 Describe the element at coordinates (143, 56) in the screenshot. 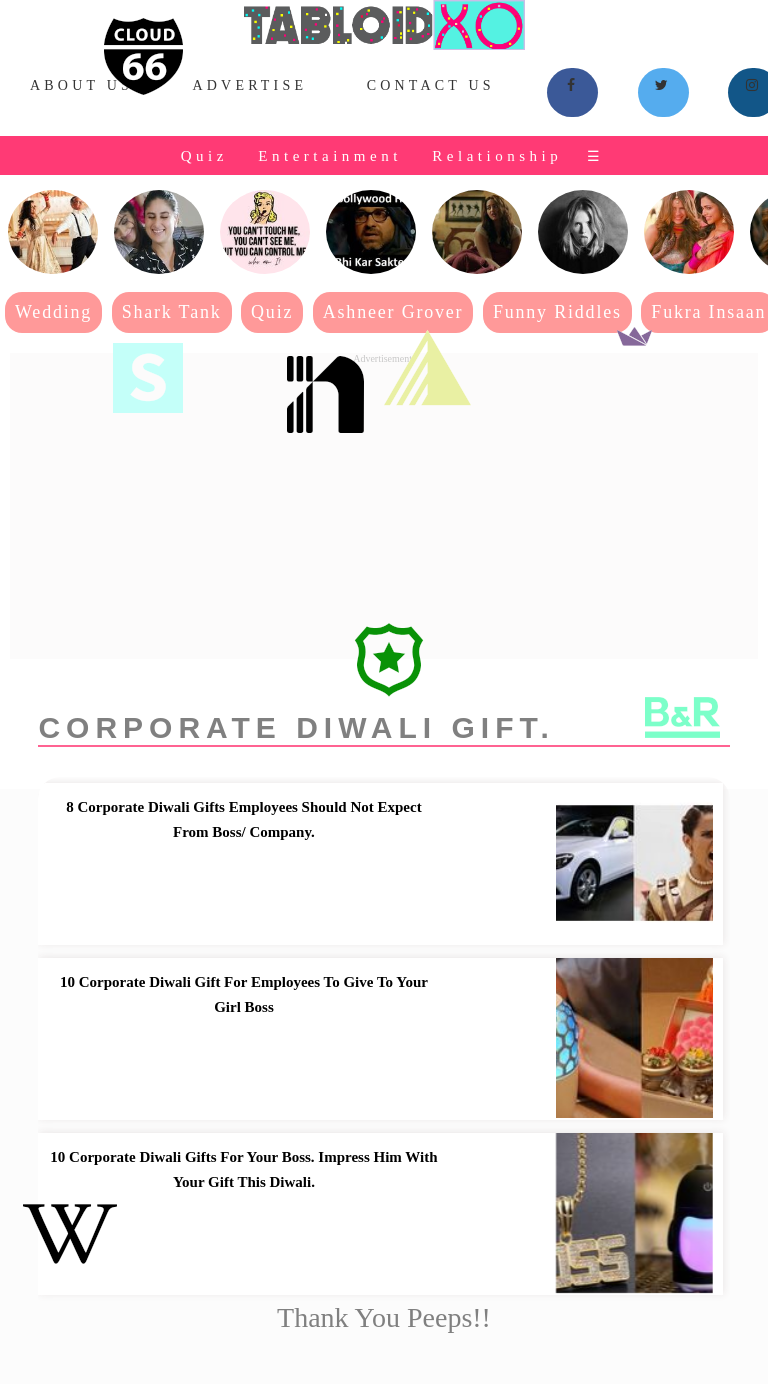

I see `cloud66 company logo` at that location.